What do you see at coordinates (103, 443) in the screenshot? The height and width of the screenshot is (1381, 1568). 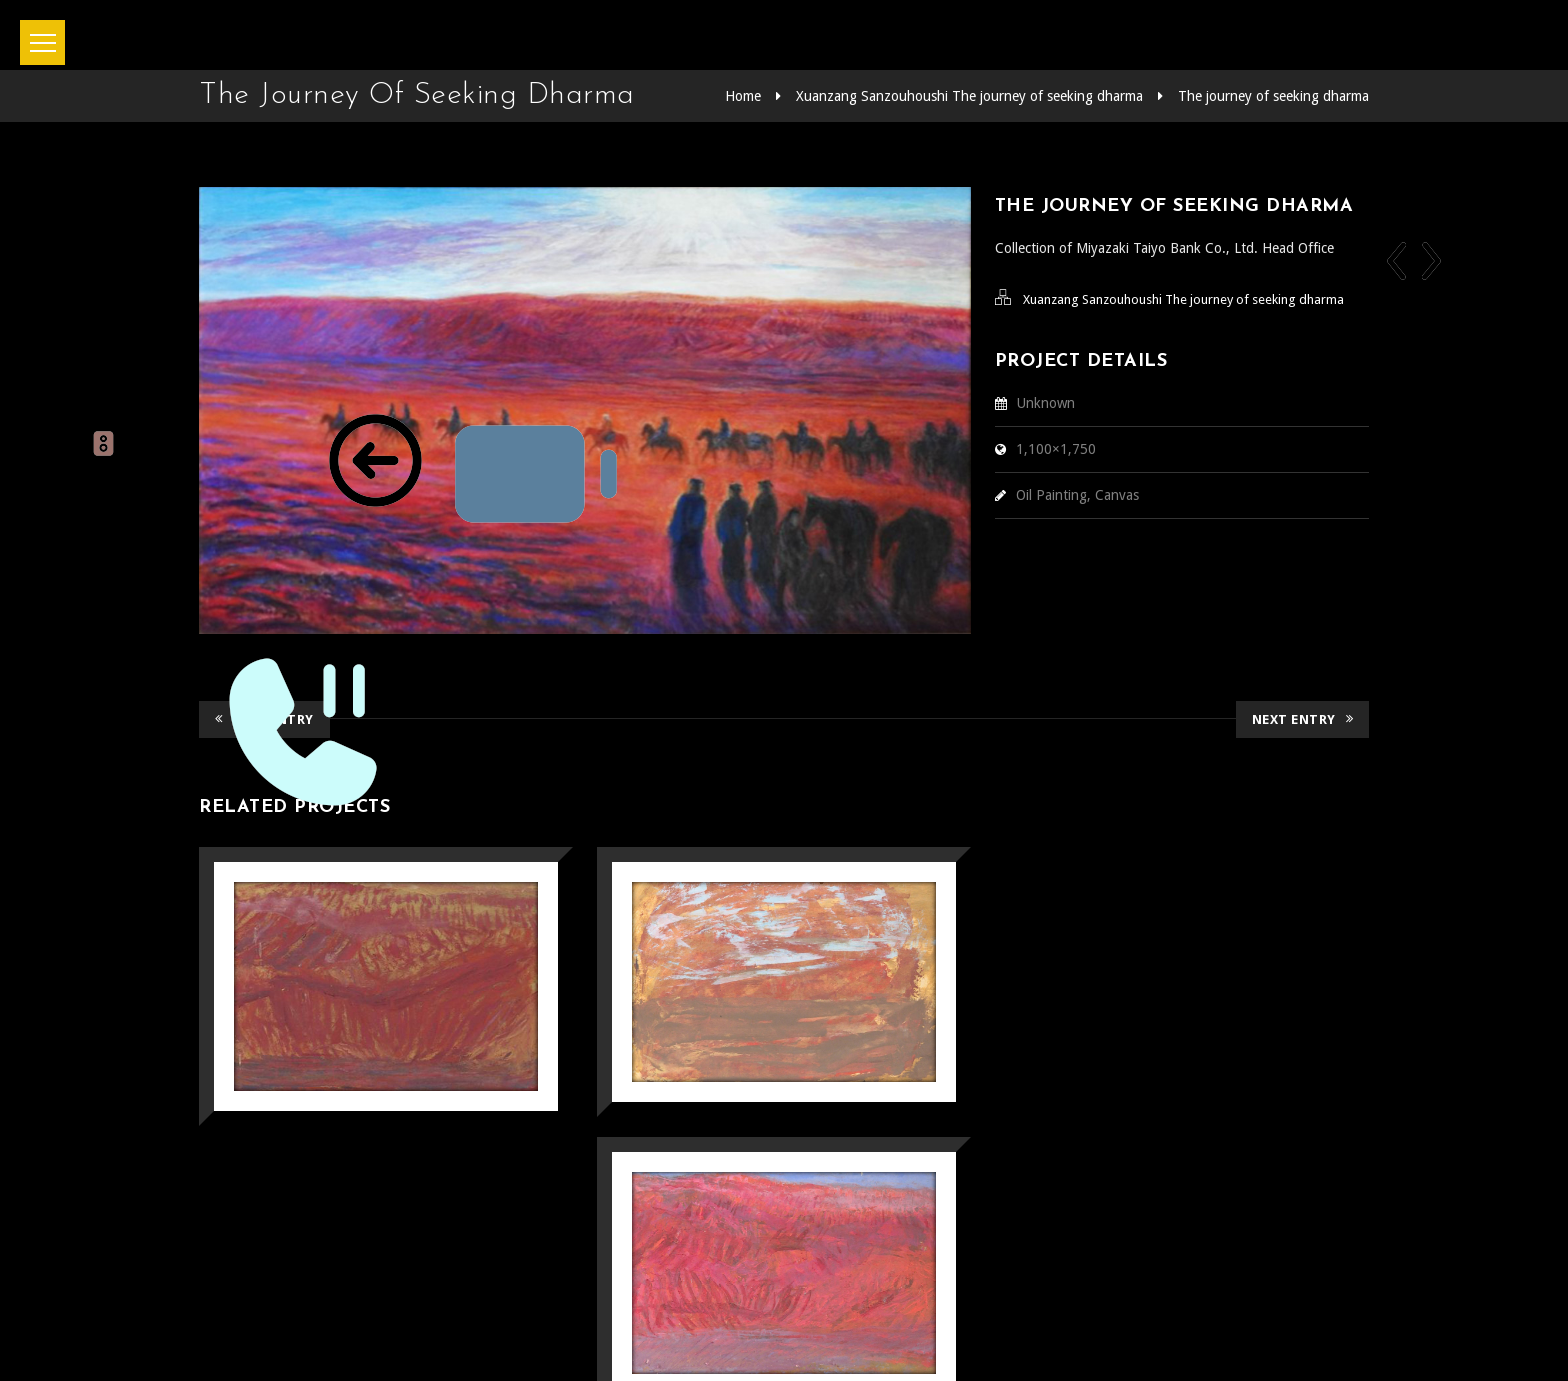 I see `adjust speaker or audio output settings` at bounding box center [103, 443].